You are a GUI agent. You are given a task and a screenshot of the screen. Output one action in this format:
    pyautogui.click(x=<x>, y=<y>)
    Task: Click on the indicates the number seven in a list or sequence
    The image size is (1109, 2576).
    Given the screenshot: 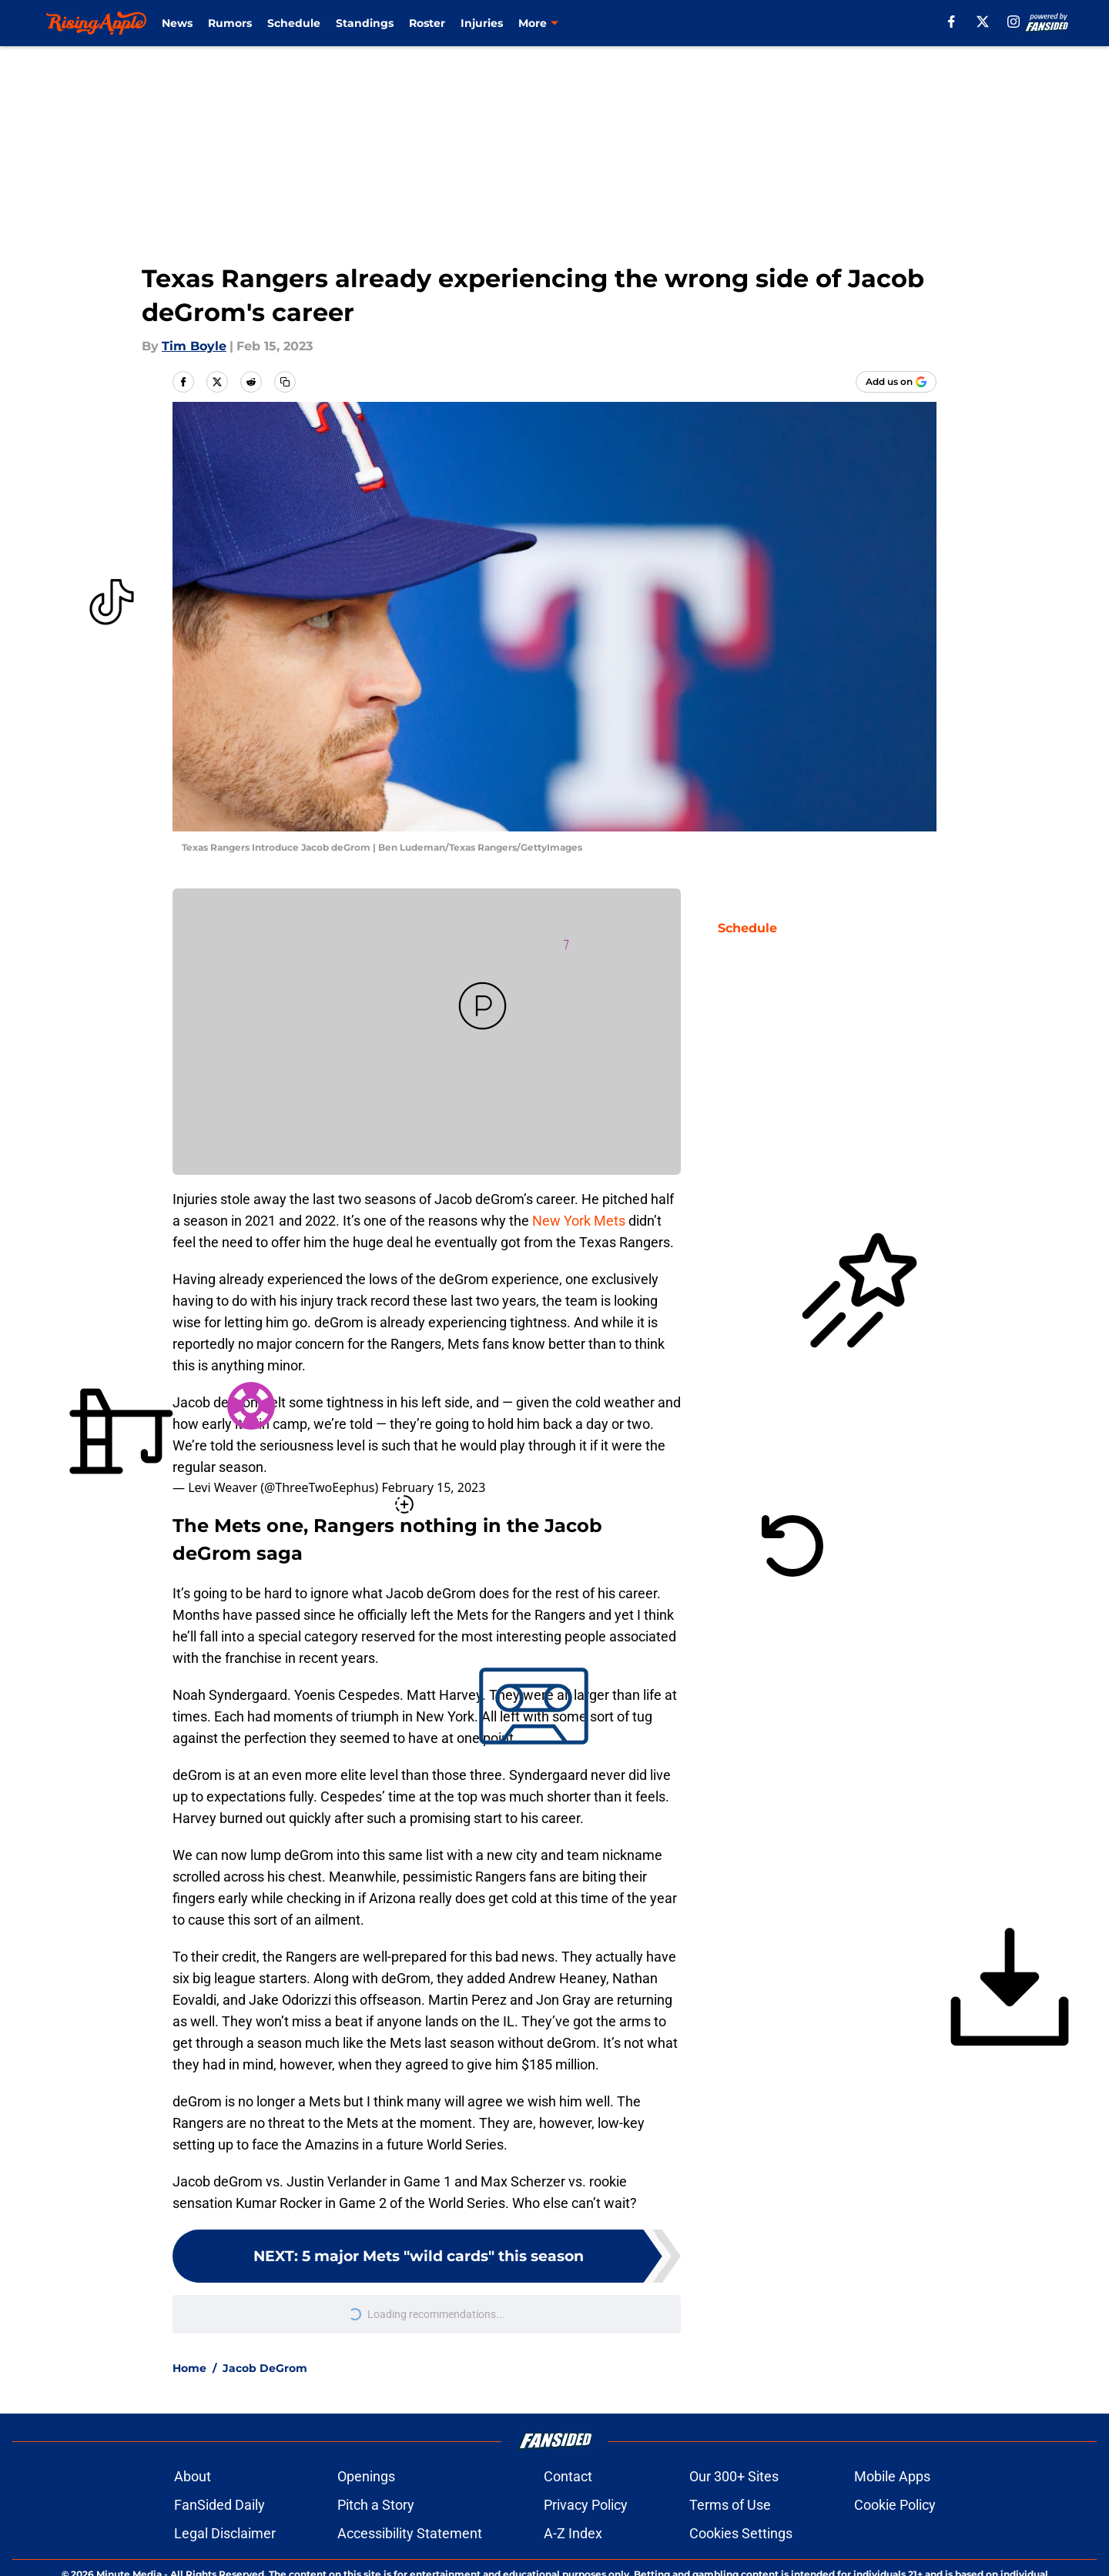 What is the action you would take?
    pyautogui.click(x=566, y=945)
    